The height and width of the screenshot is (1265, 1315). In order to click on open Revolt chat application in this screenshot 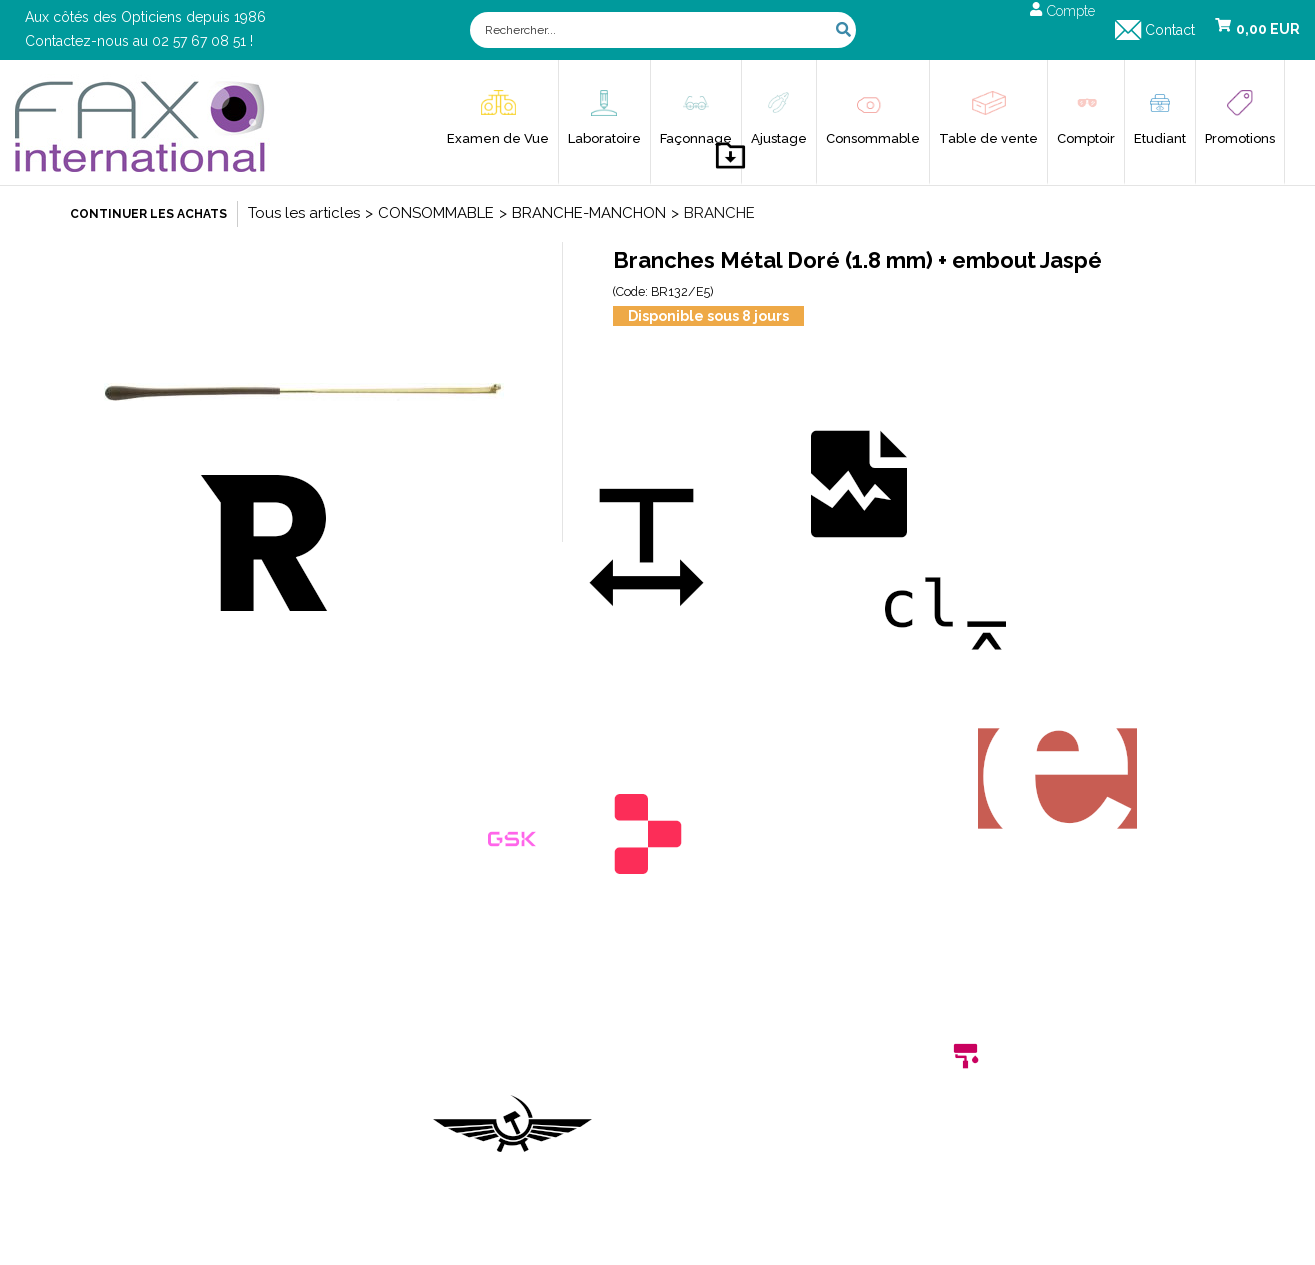, I will do `click(264, 543)`.